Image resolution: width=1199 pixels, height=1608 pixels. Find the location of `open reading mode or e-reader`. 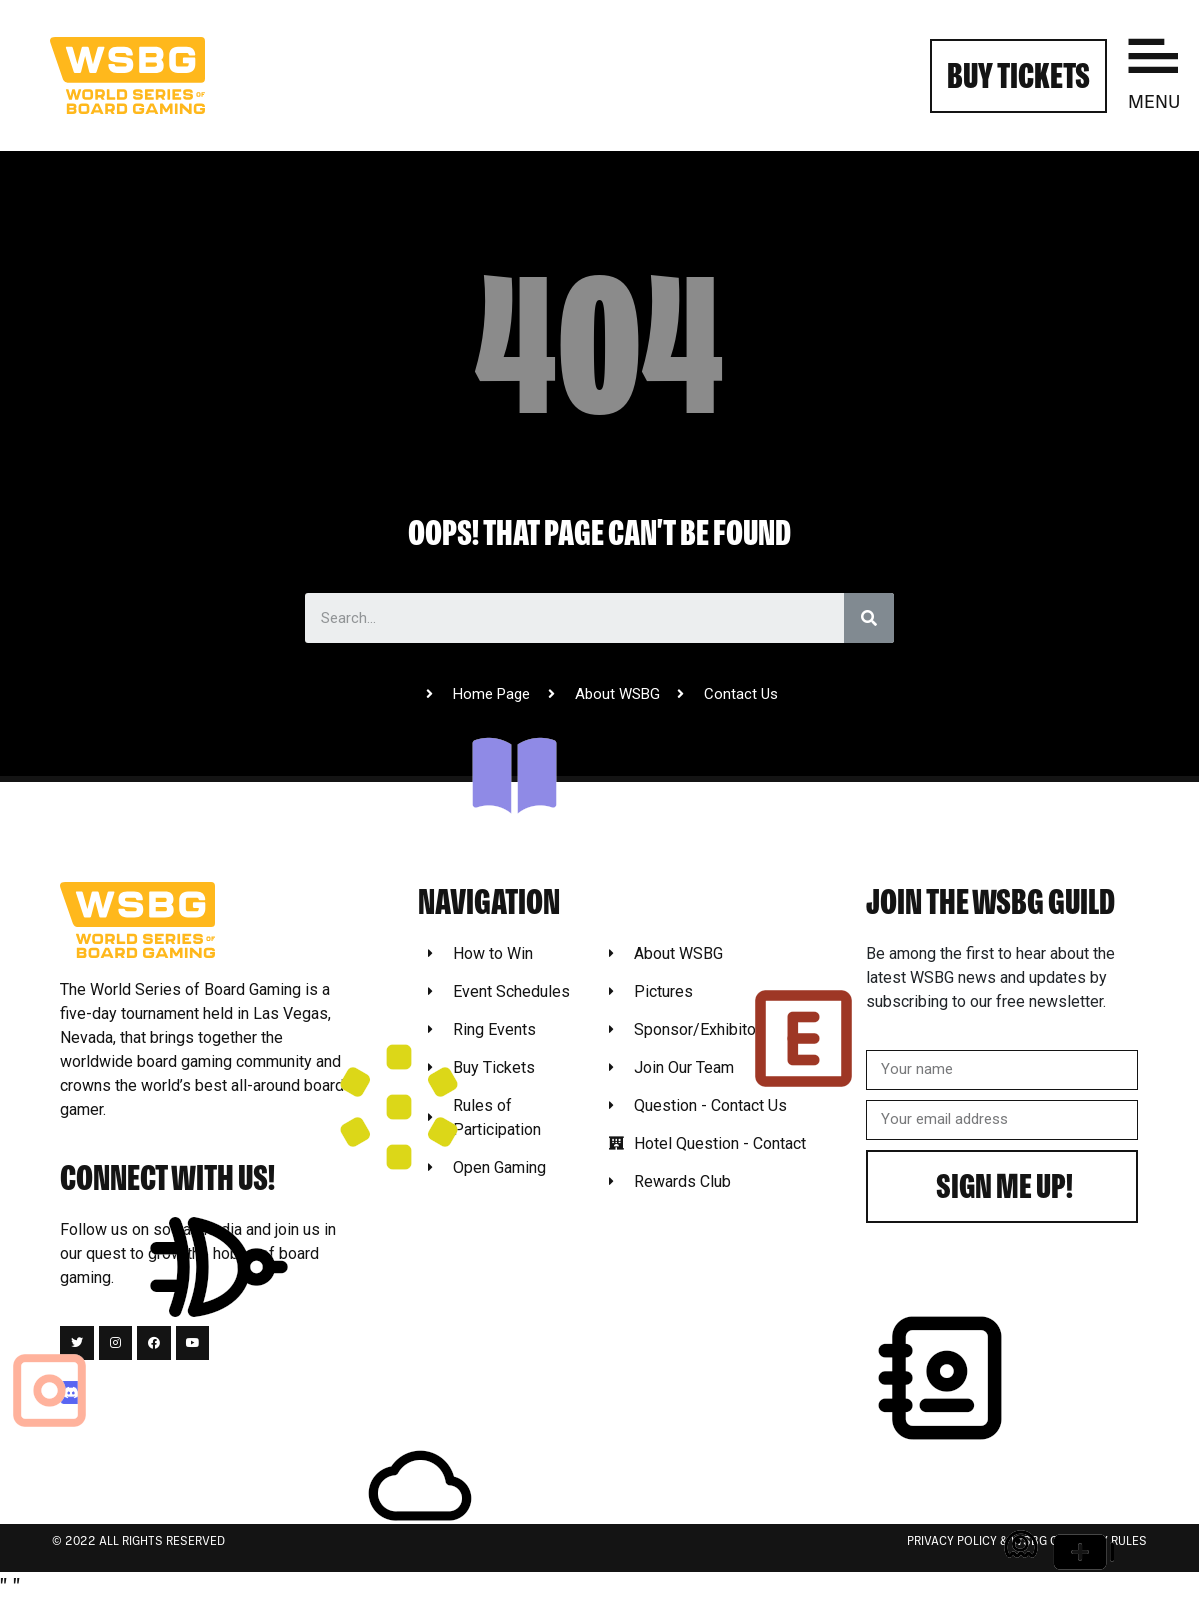

open reading mode or e-reader is located at coordinates (514, 776).